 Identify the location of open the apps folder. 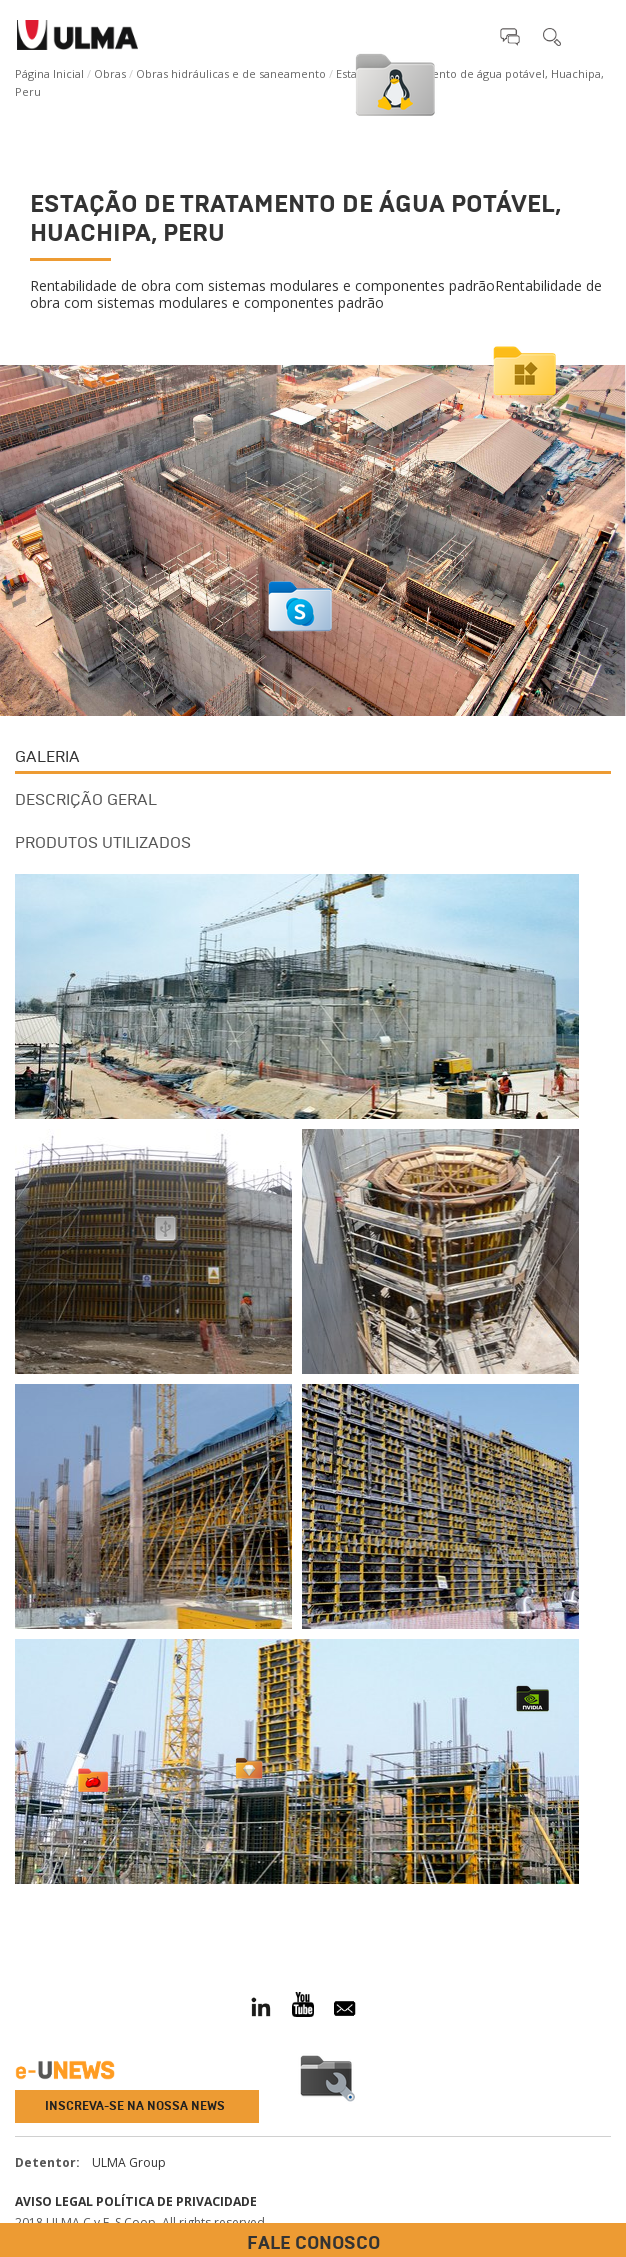
(524, 372).